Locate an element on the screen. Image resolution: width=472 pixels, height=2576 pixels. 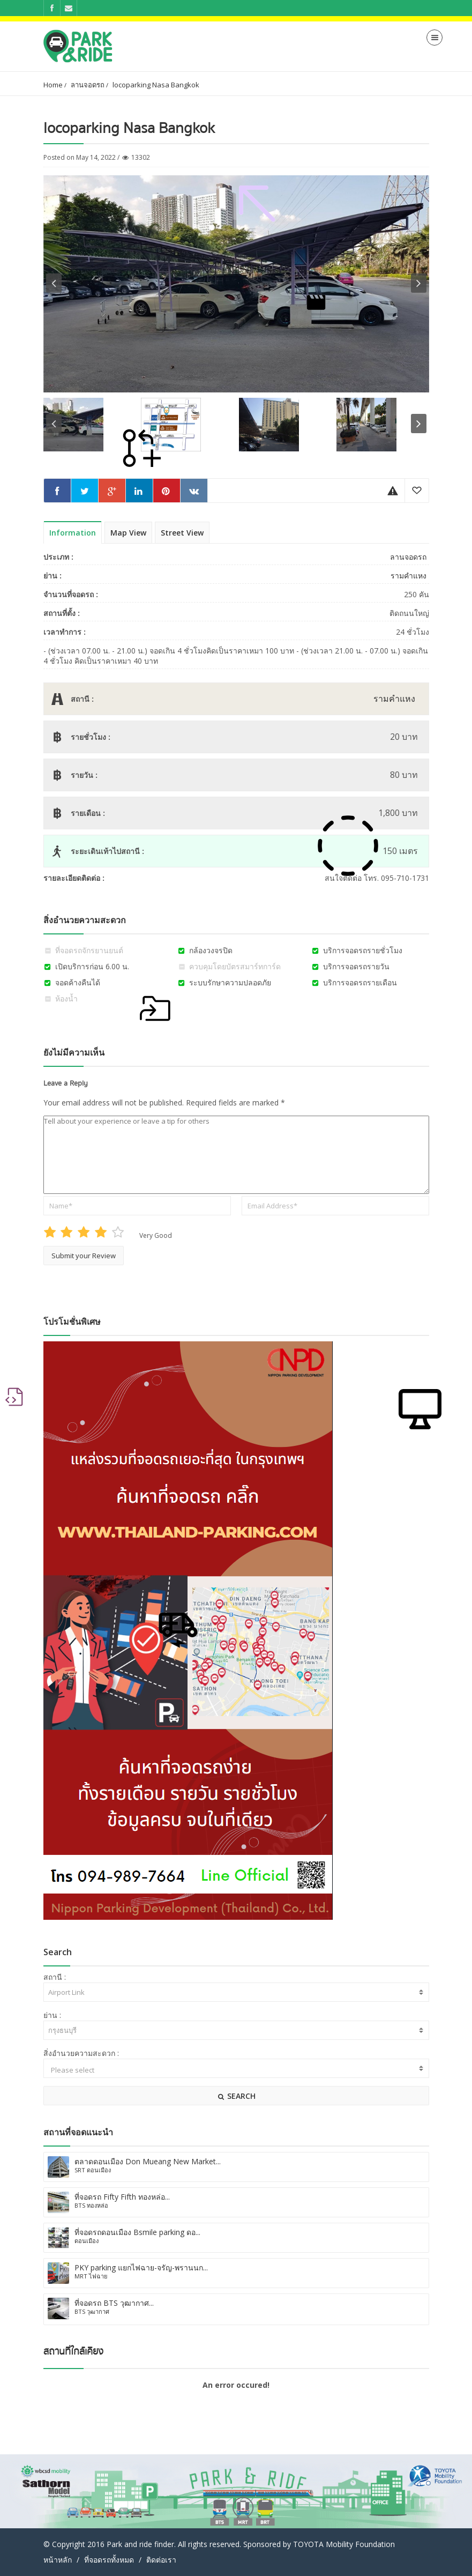
view desktop version of site is located at coordinates (420, 1408).